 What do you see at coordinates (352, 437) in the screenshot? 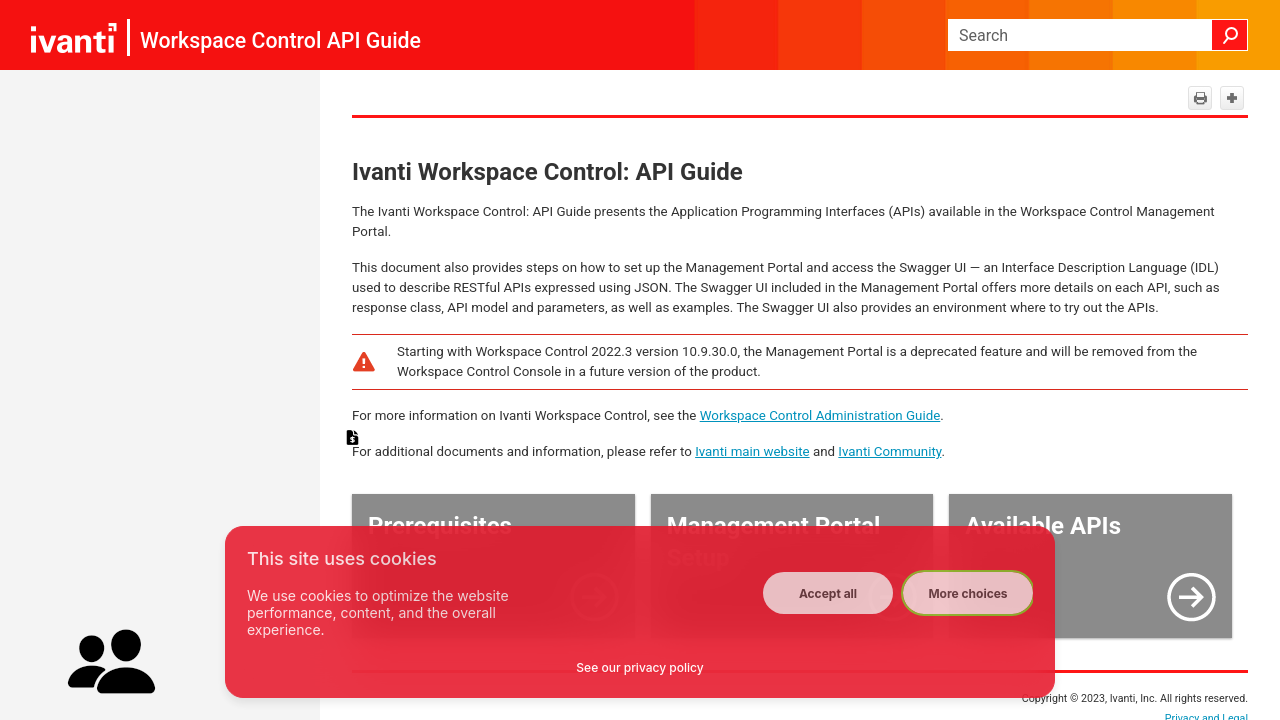
I see `view financial document or invoice` at bounding box center [352, 437].